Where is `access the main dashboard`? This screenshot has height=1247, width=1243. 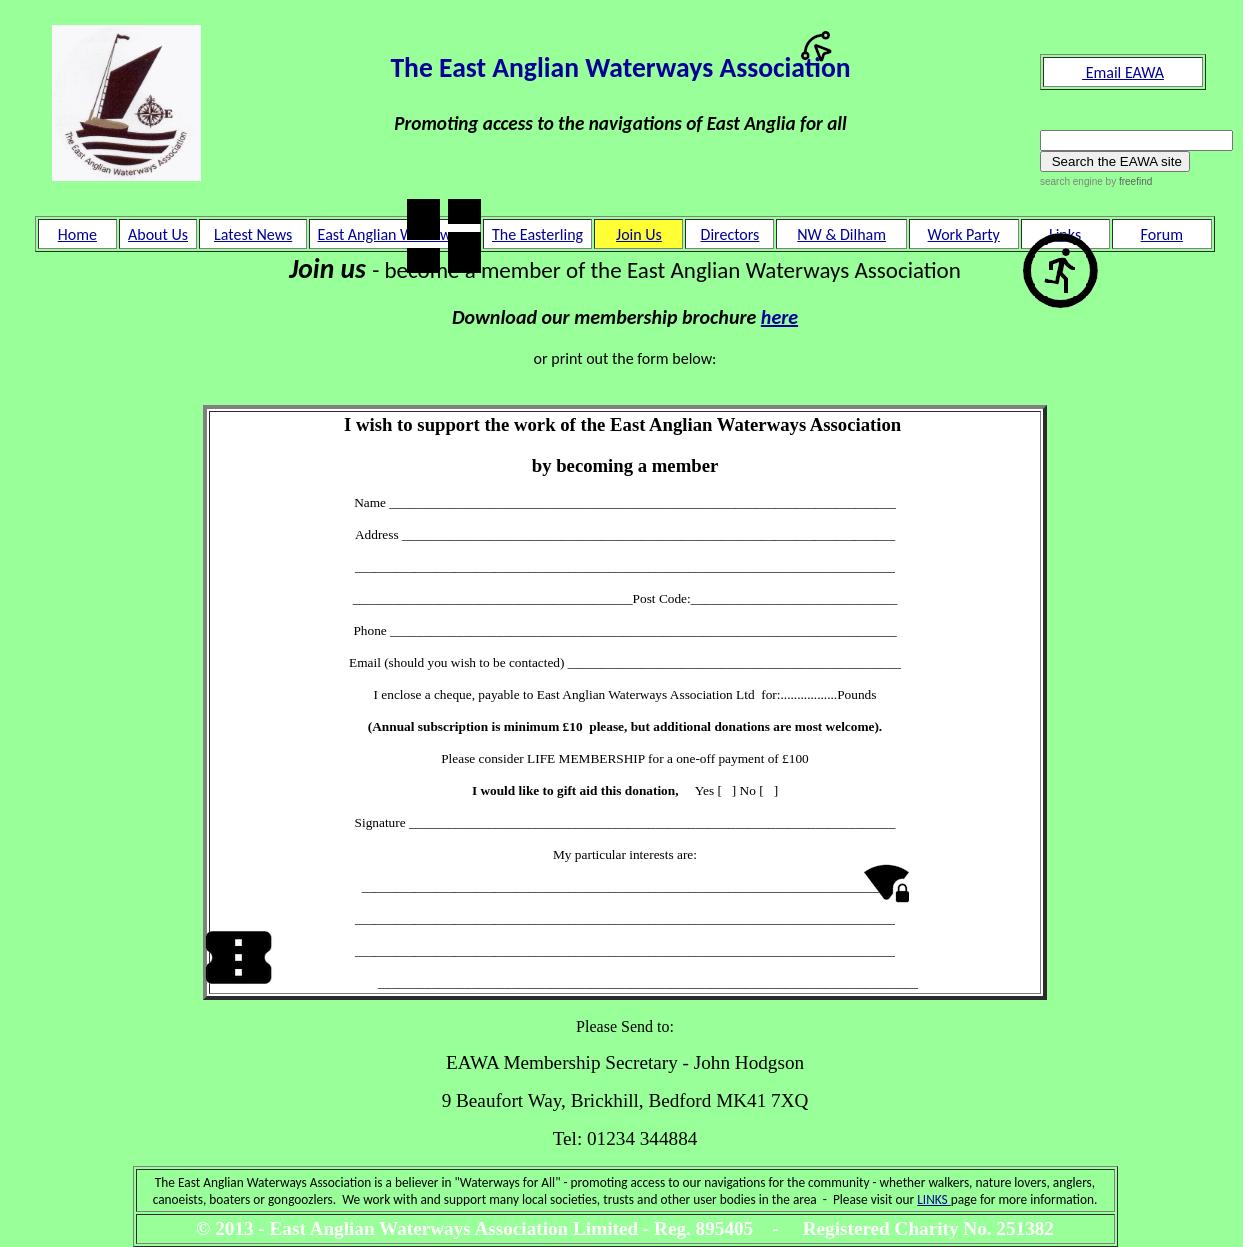
access the main dashboard is located at coordinates (444, 236).